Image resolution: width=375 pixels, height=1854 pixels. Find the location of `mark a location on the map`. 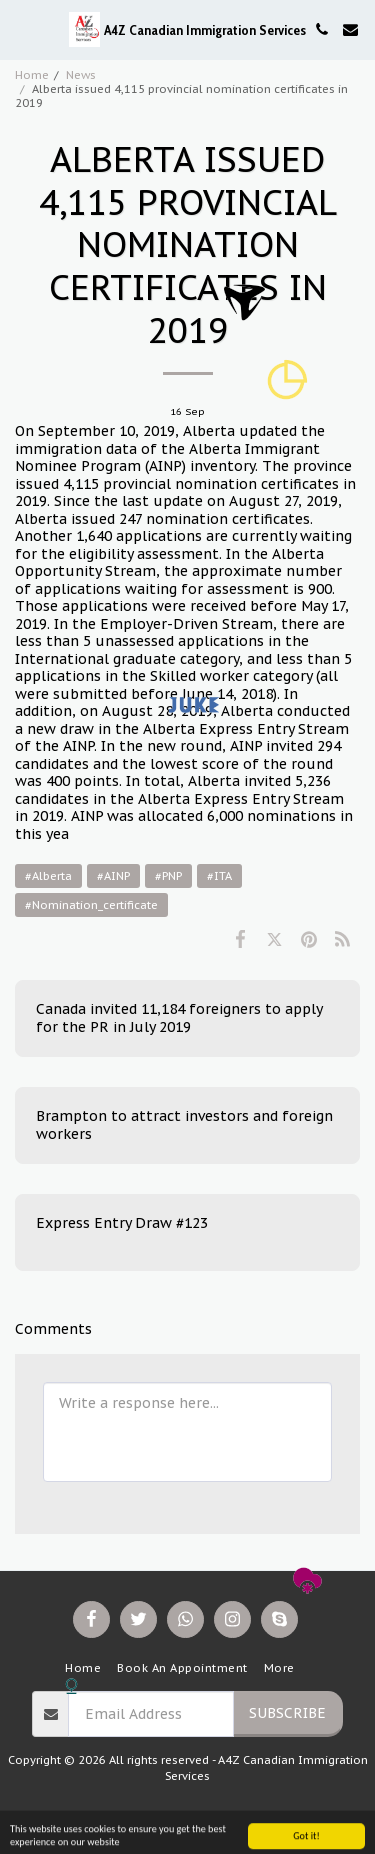

mark a location on the map is located at coordinates (71, 1685).